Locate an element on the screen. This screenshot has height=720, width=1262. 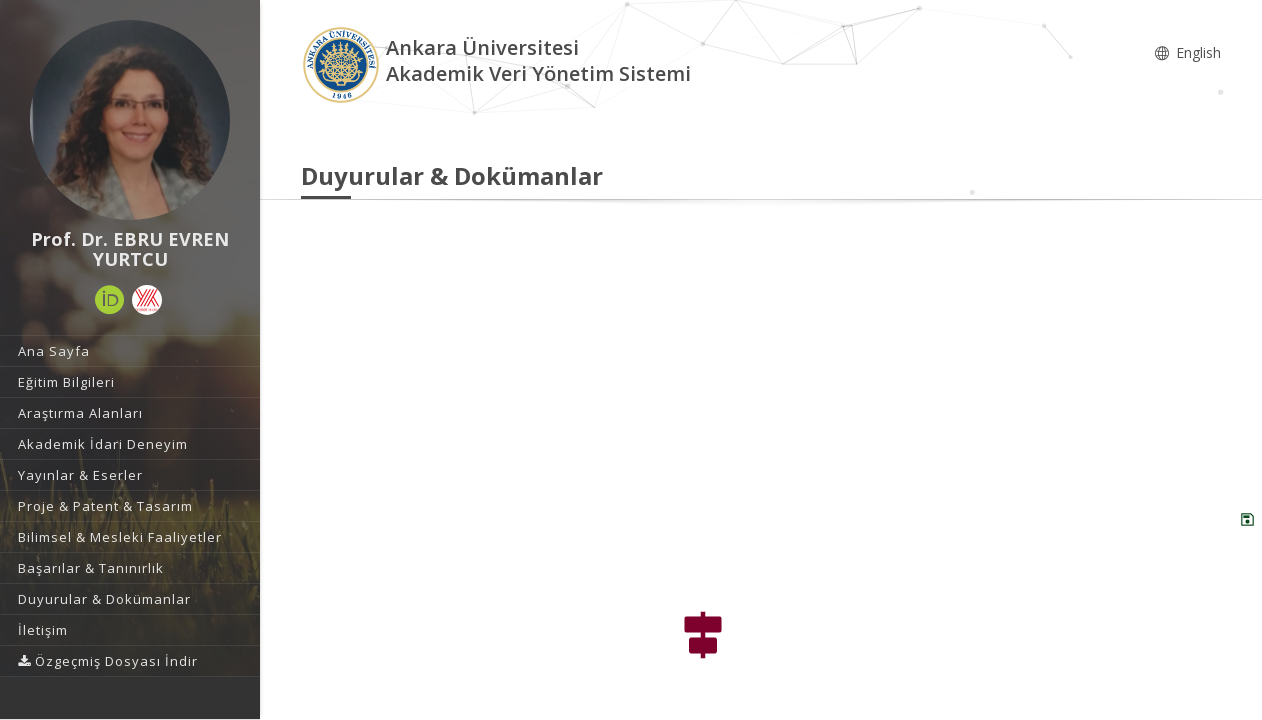
save file or document is located at coordinates (1247, 519).